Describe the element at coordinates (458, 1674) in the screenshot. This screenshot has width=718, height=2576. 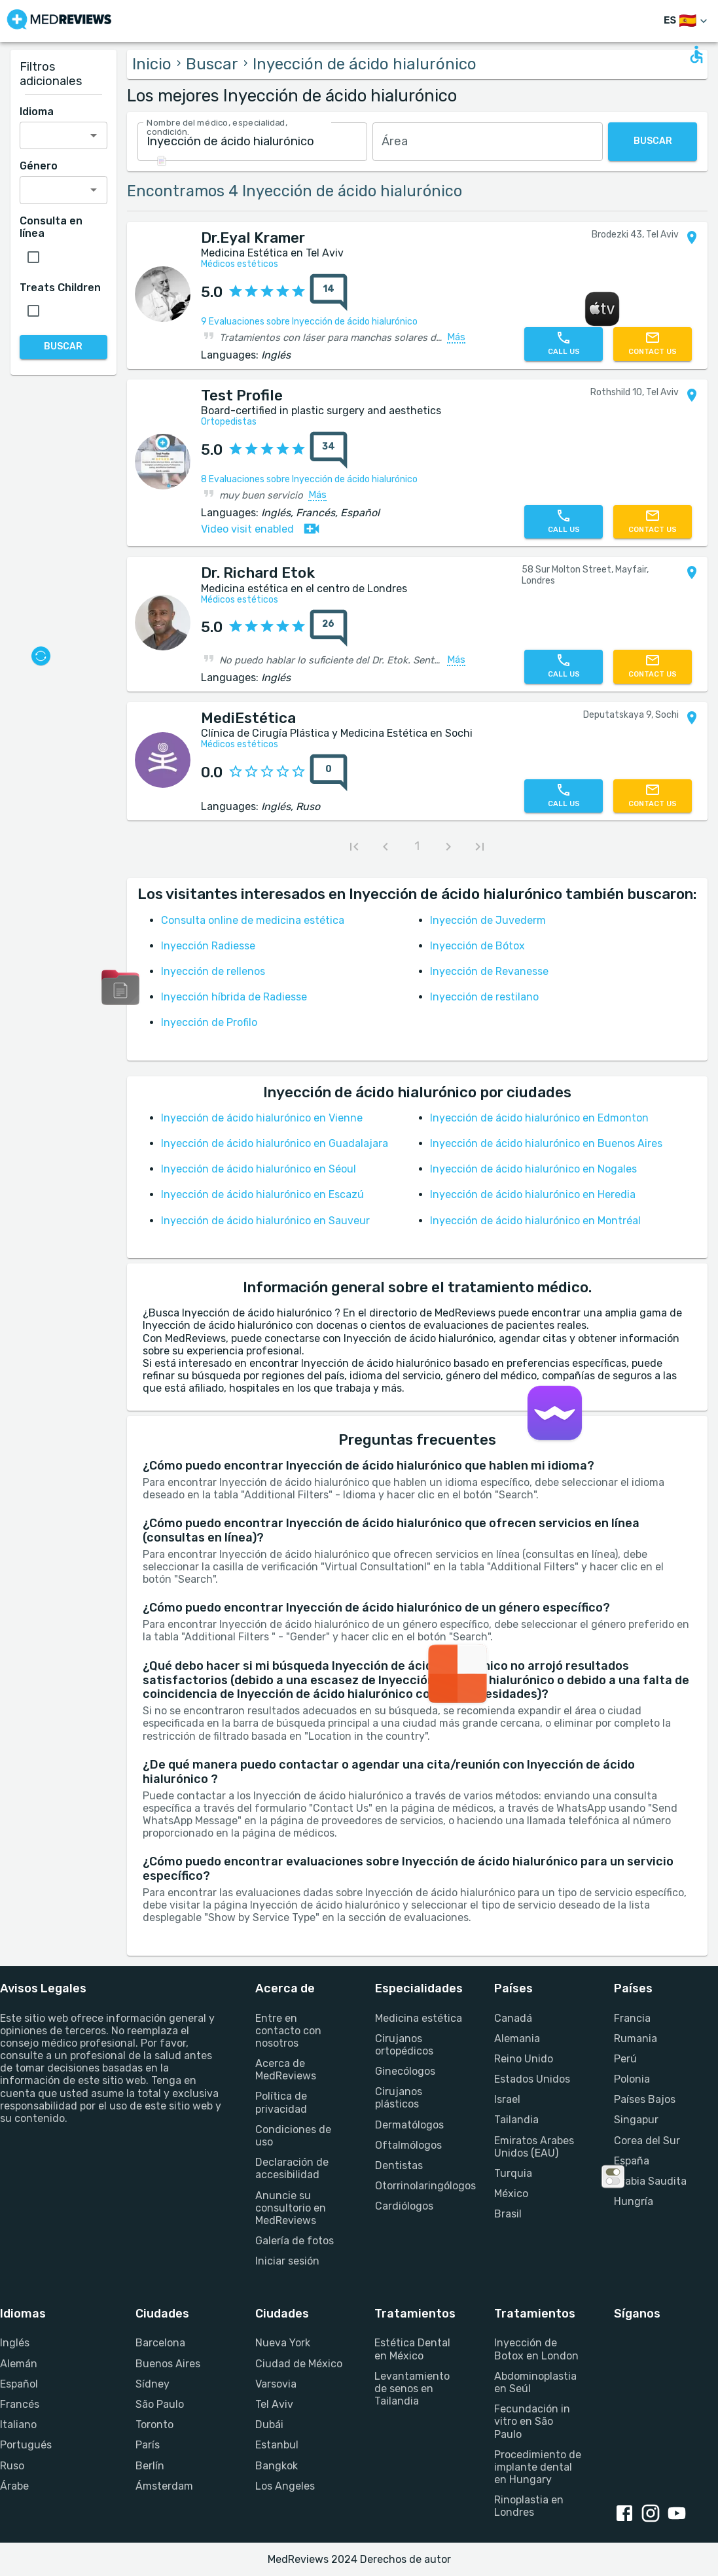
I see `switch to the top-right workspace` at that location.